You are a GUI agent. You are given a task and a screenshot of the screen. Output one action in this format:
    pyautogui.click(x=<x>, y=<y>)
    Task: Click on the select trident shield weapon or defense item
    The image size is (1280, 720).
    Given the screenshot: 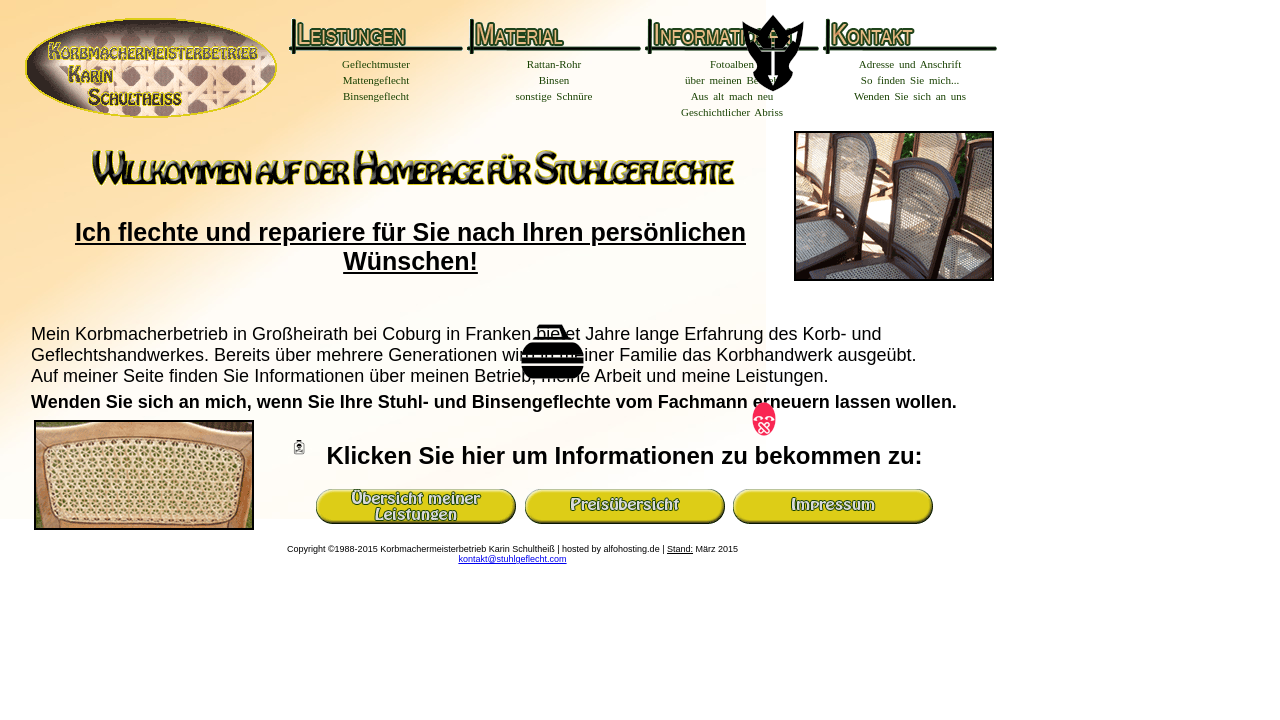 What is the action you would take?
    pyautogui.click(x=773, y=53)
    